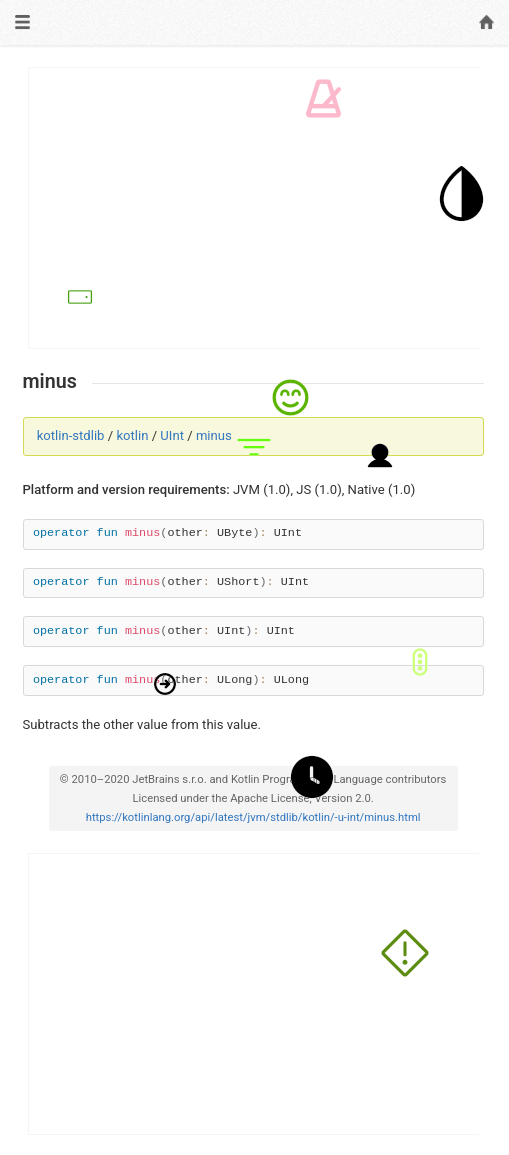 This screenshot has width=509, height=1155. Describe the element at coordinates (405, 953) in the screenshot. I see `indicates a warning or caution state` at that location.